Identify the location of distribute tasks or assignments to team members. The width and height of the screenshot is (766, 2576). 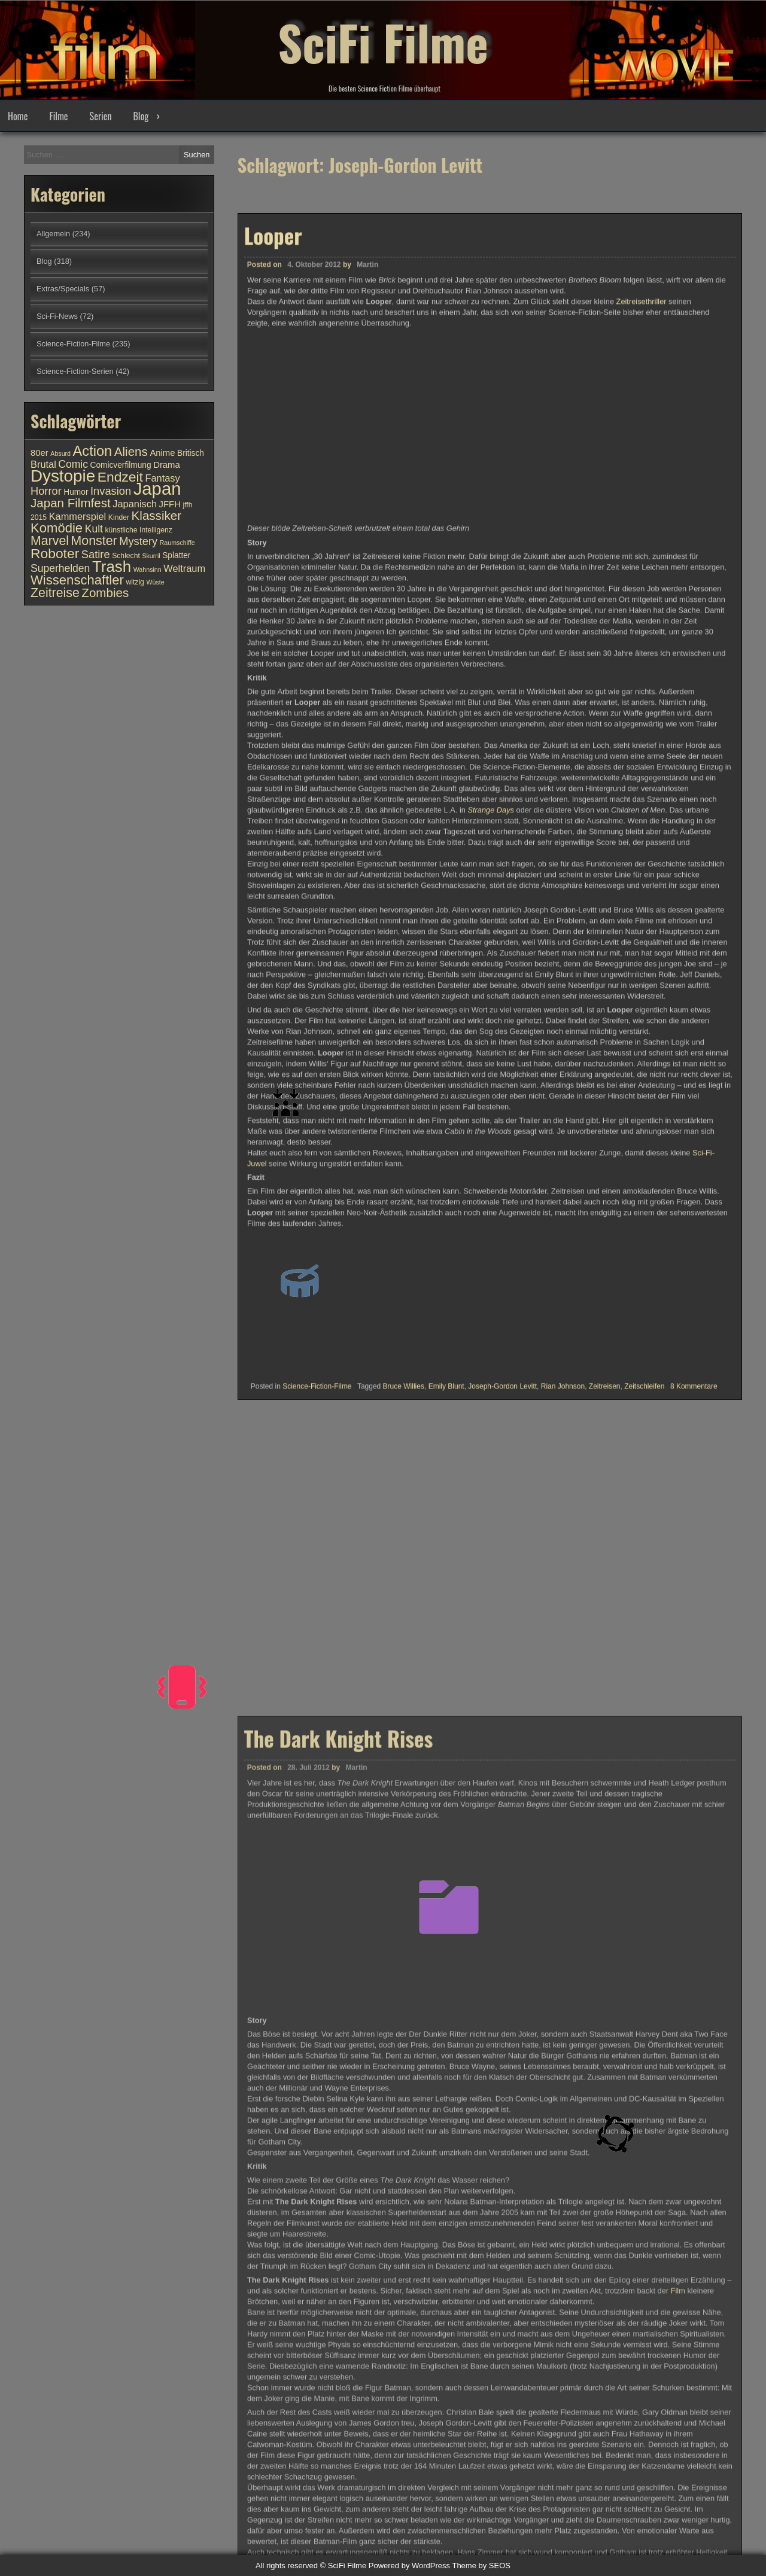
(285, 1103).